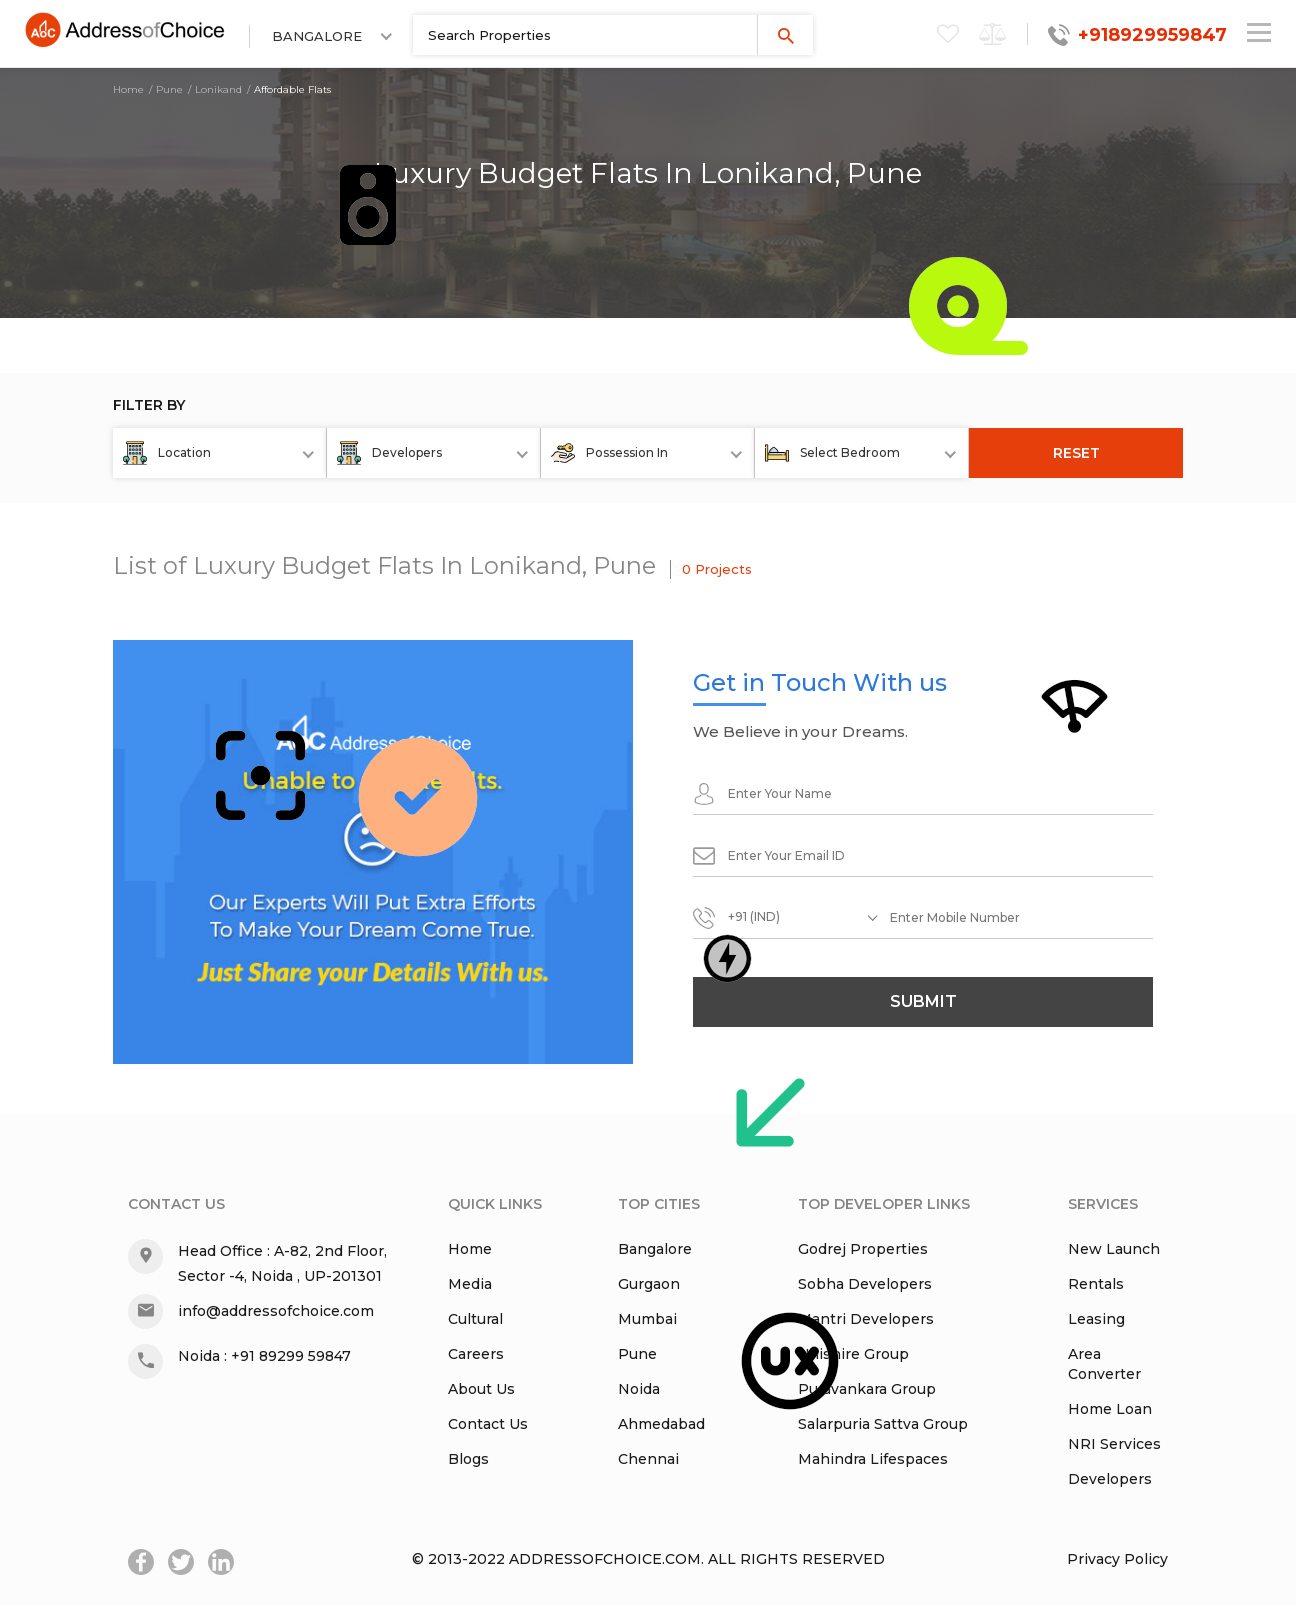 This screenshot has height=1605, width=1296. Describe the element at coordinates (1074, 706) in the screenshot. I see `toggle windshield wiper controls` at that location.